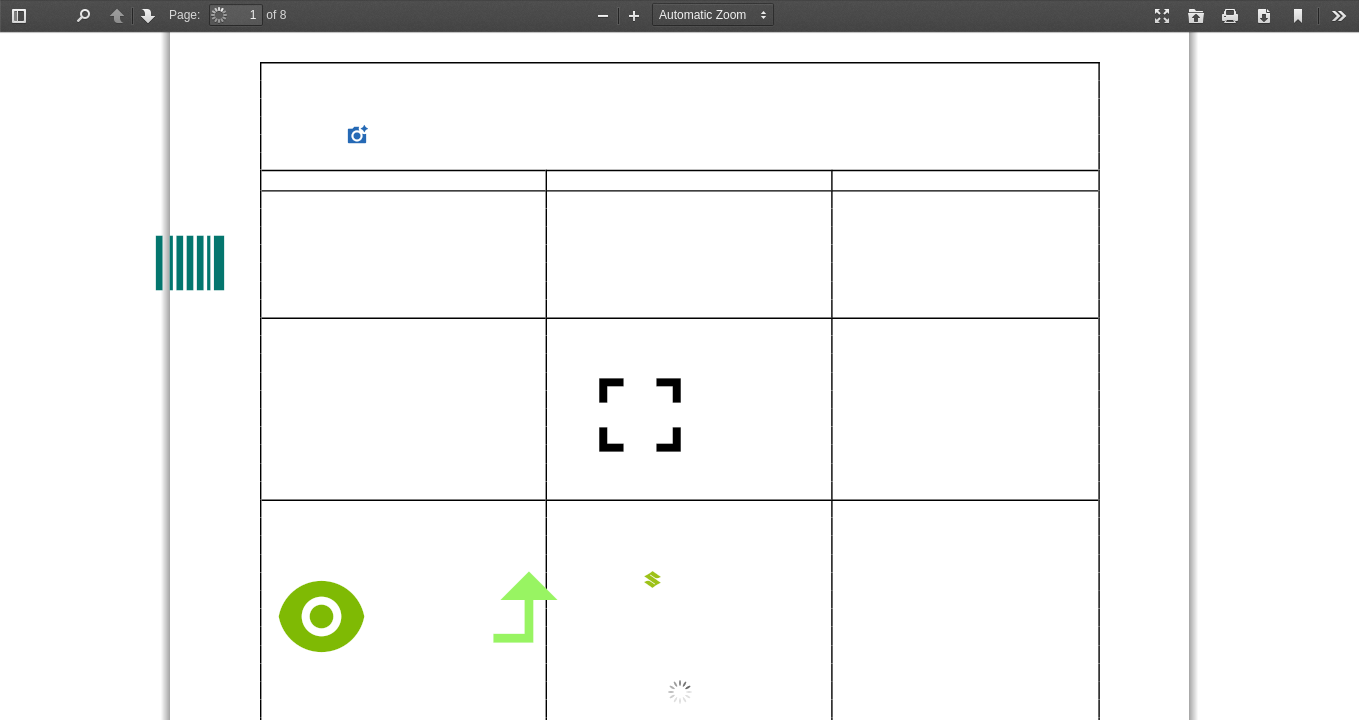 The image size is (1359, 720). I want to click on suzuki brand logo, so click(652, 579).